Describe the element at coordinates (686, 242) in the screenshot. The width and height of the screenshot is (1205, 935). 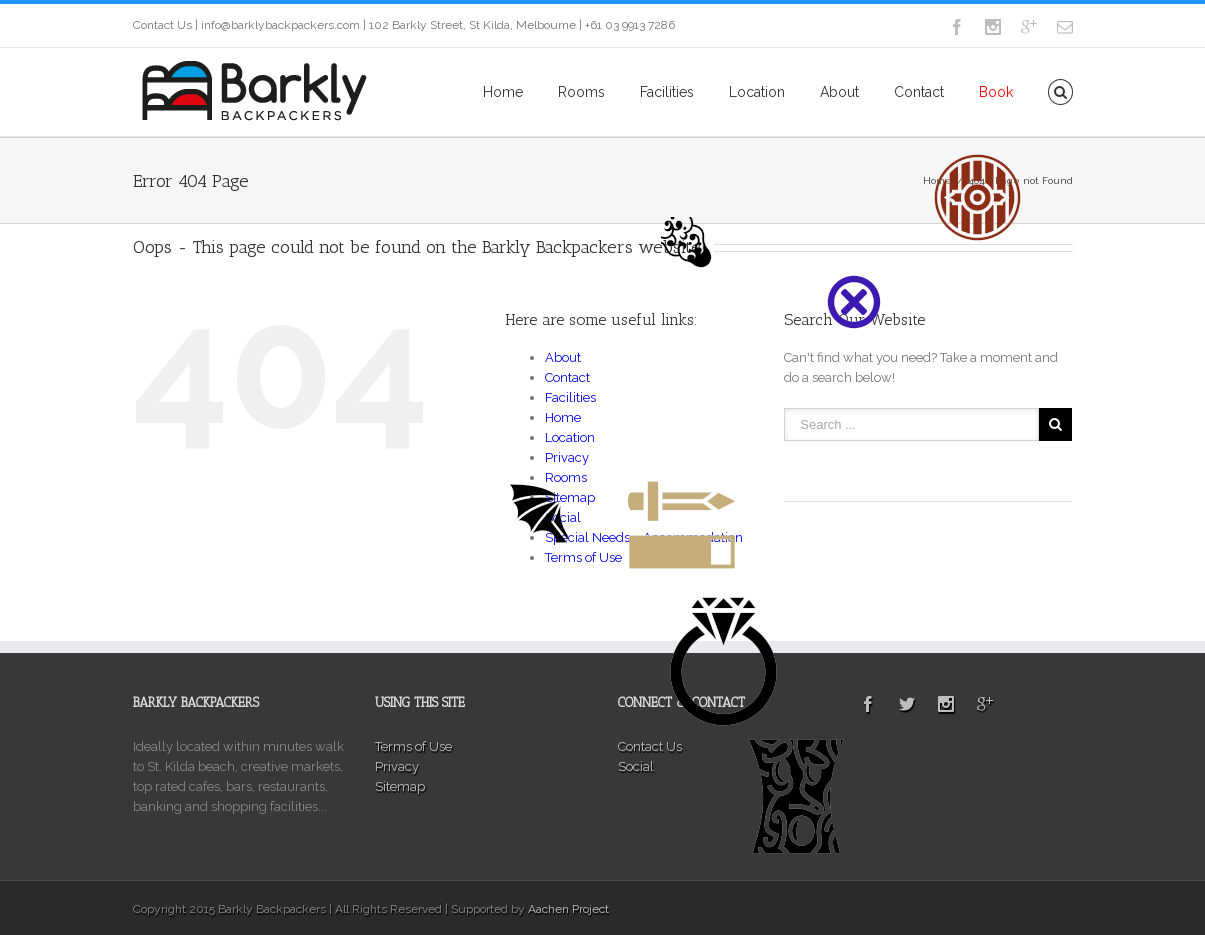
I see `cast a fireball spell or ability` at that location.